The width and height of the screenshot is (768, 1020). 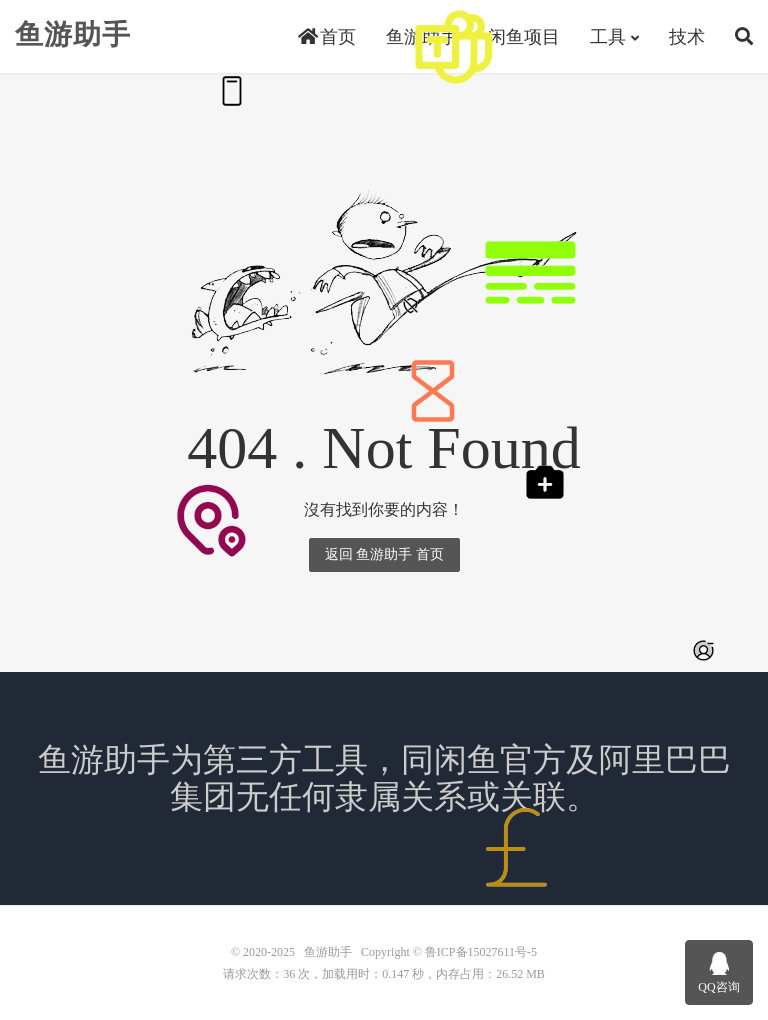 I want to click on adjust gradient or color fill settings, so click(x=530, y=272).